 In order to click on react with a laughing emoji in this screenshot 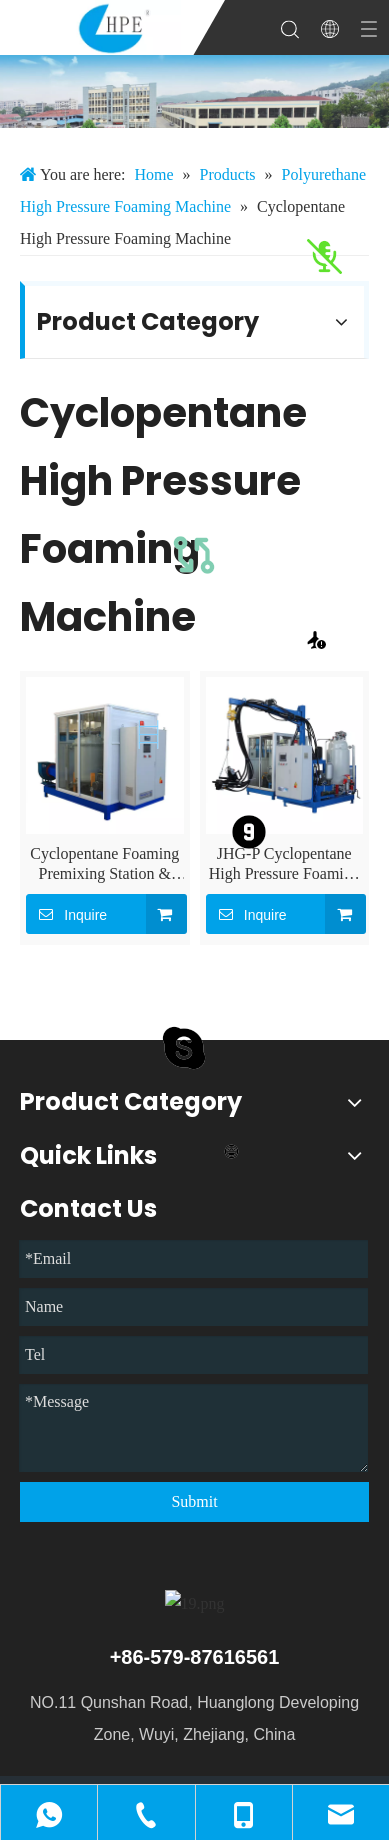, I will do `click(231, 1151)`.